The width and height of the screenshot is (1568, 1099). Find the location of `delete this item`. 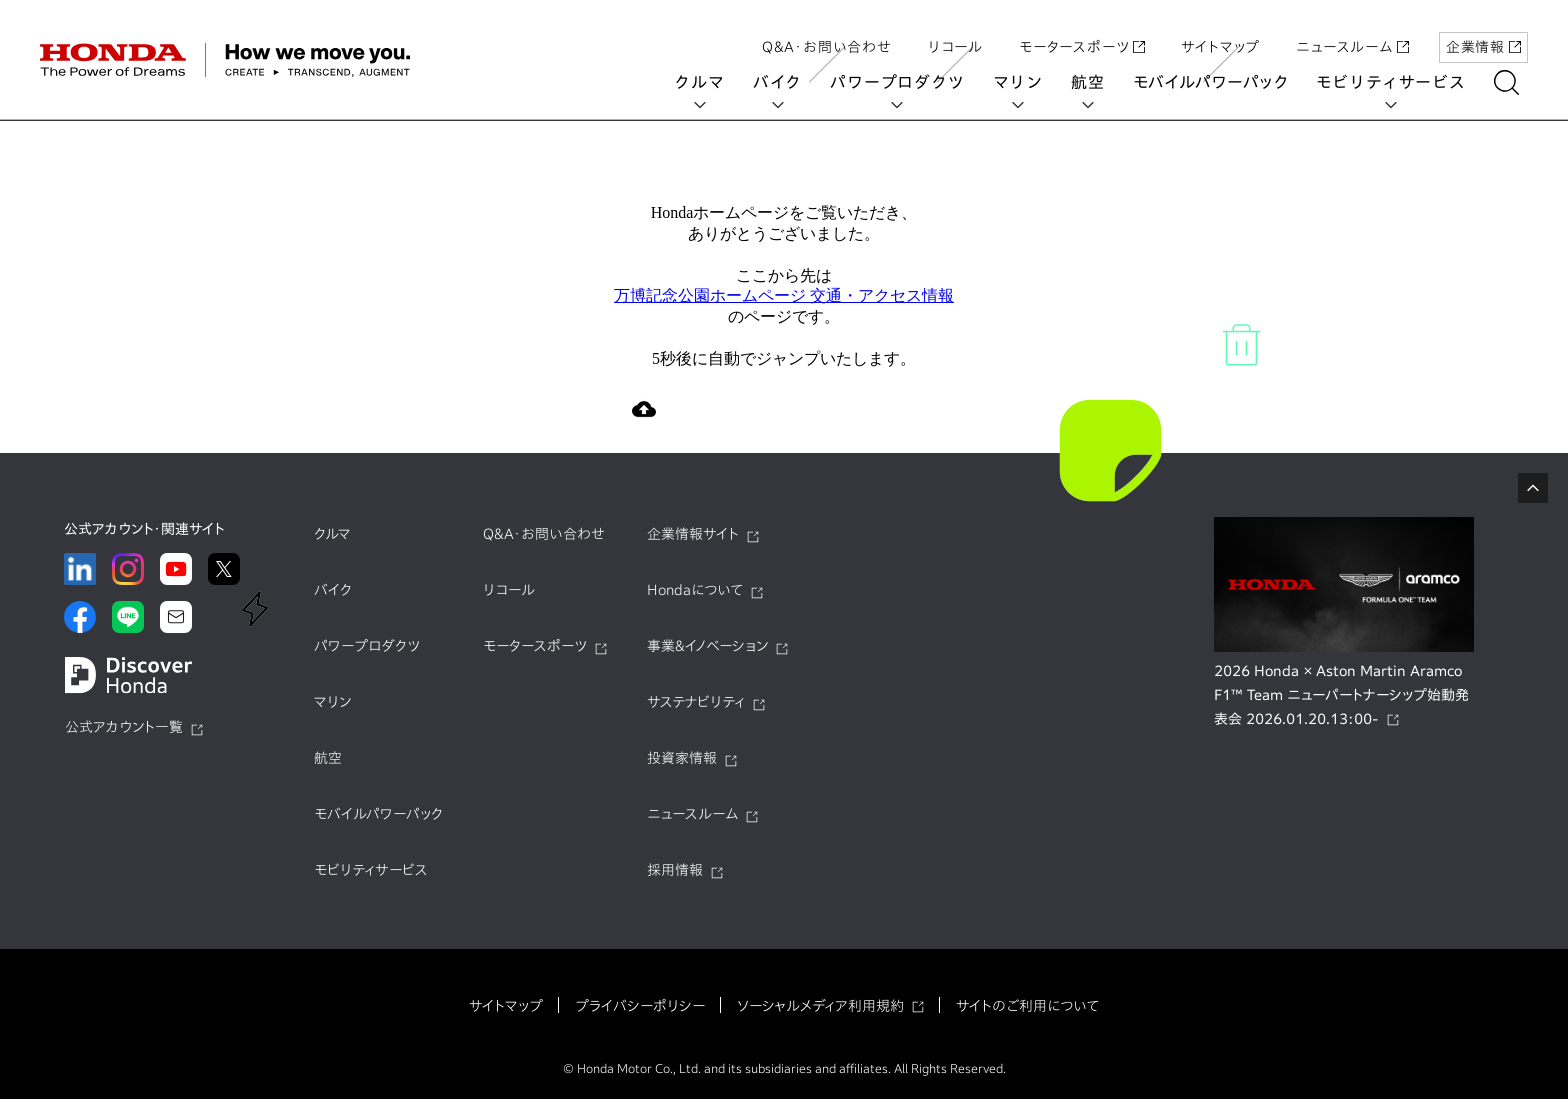

delete this item is located at coordinates (1241, 346).